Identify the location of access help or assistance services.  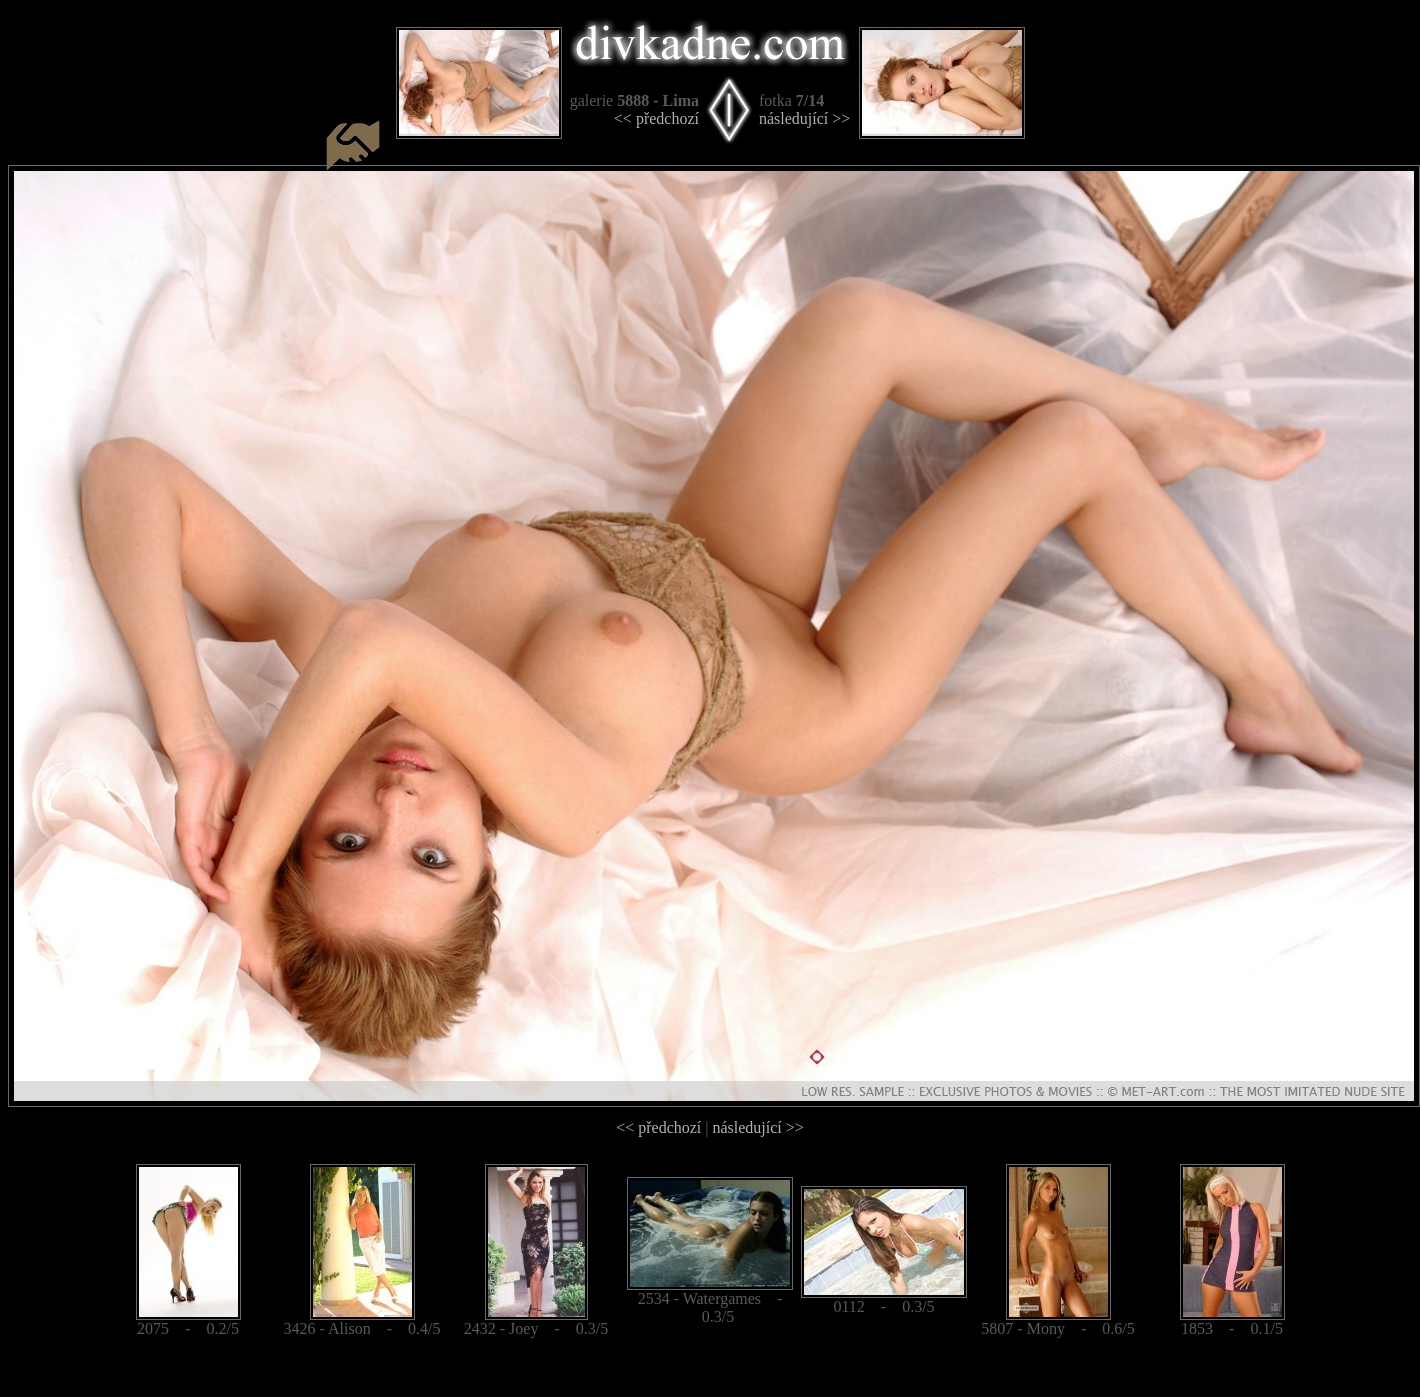
(353, 144).